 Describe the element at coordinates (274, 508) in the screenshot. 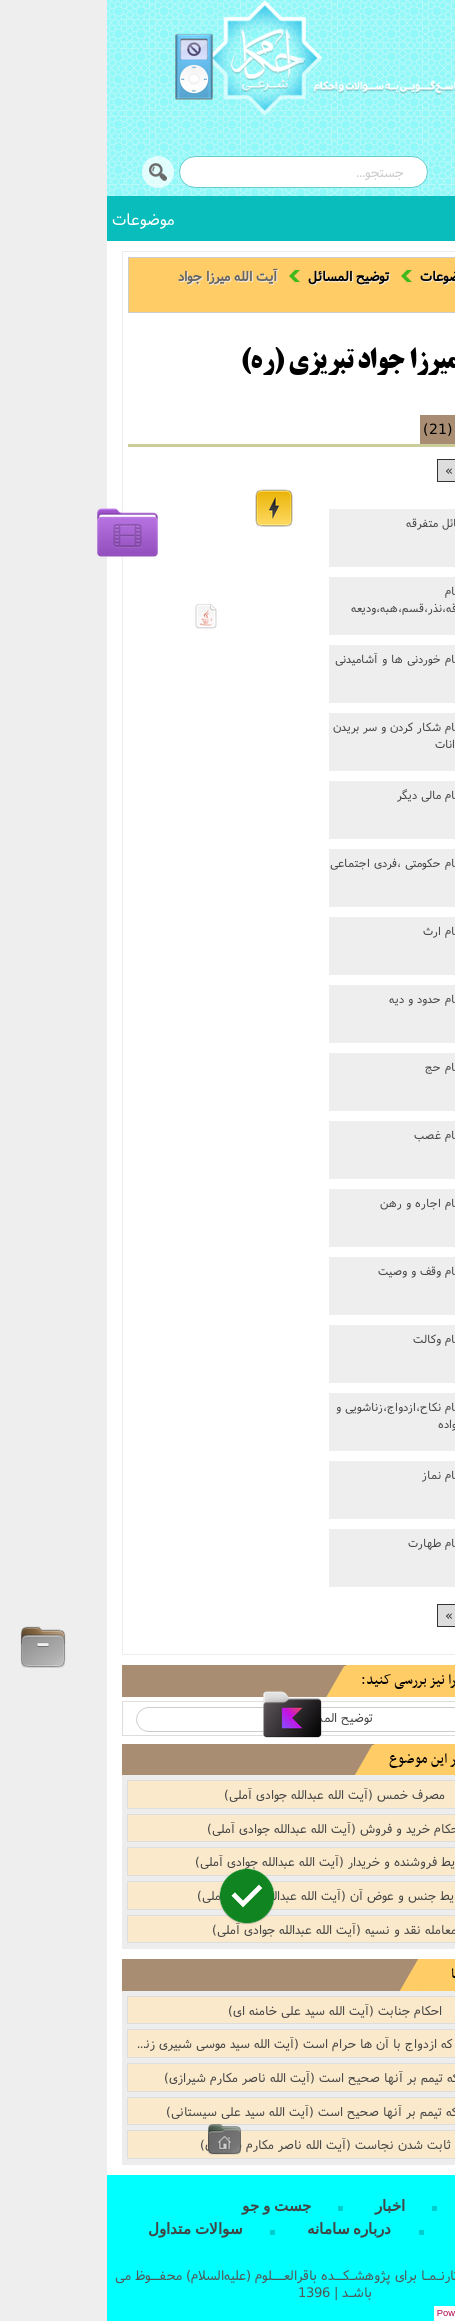

I see `access power and battery settings` at that location.